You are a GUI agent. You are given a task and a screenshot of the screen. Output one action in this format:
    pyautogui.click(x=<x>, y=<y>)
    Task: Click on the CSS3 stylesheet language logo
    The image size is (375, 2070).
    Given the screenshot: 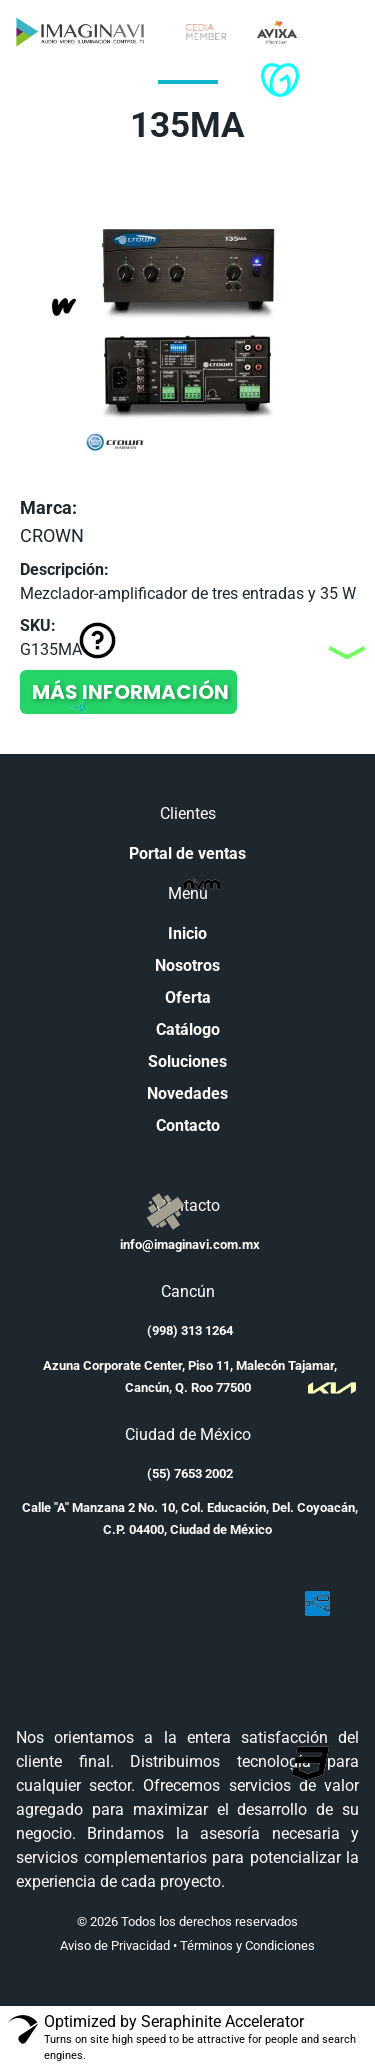 What is the action you would take?
    pyautogui.click(x=310, y=1763)
    